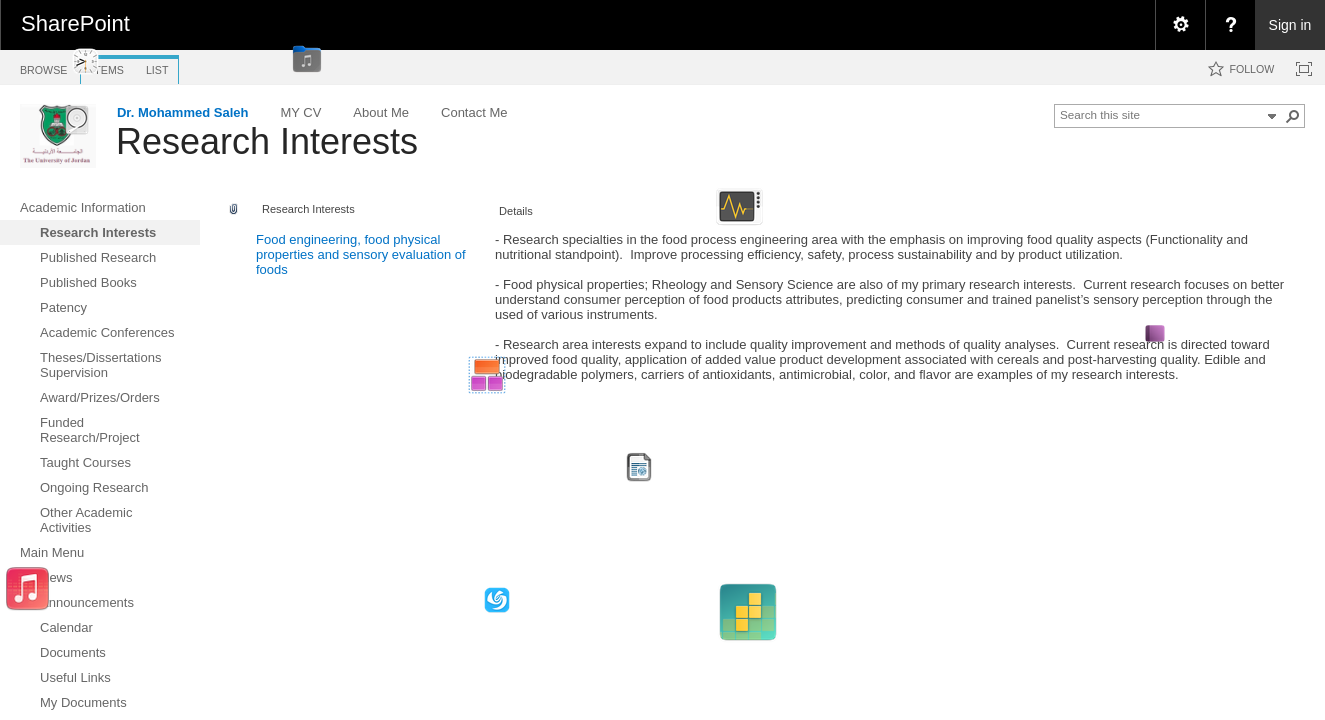  What do you see at coordinates (748, 612) in the screenshot?
I see `launch quadrapassel tetris-style puzzle game` at bounding box center [748, 612].